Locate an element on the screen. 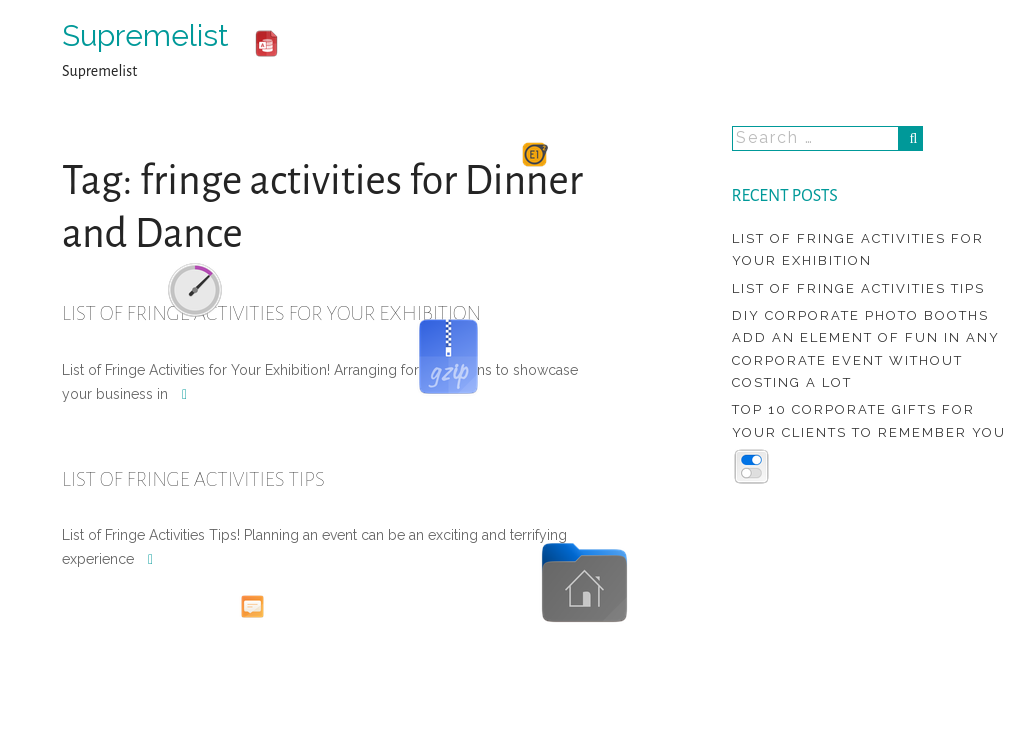  microsoft access database file is located at coordinates (266, 43).